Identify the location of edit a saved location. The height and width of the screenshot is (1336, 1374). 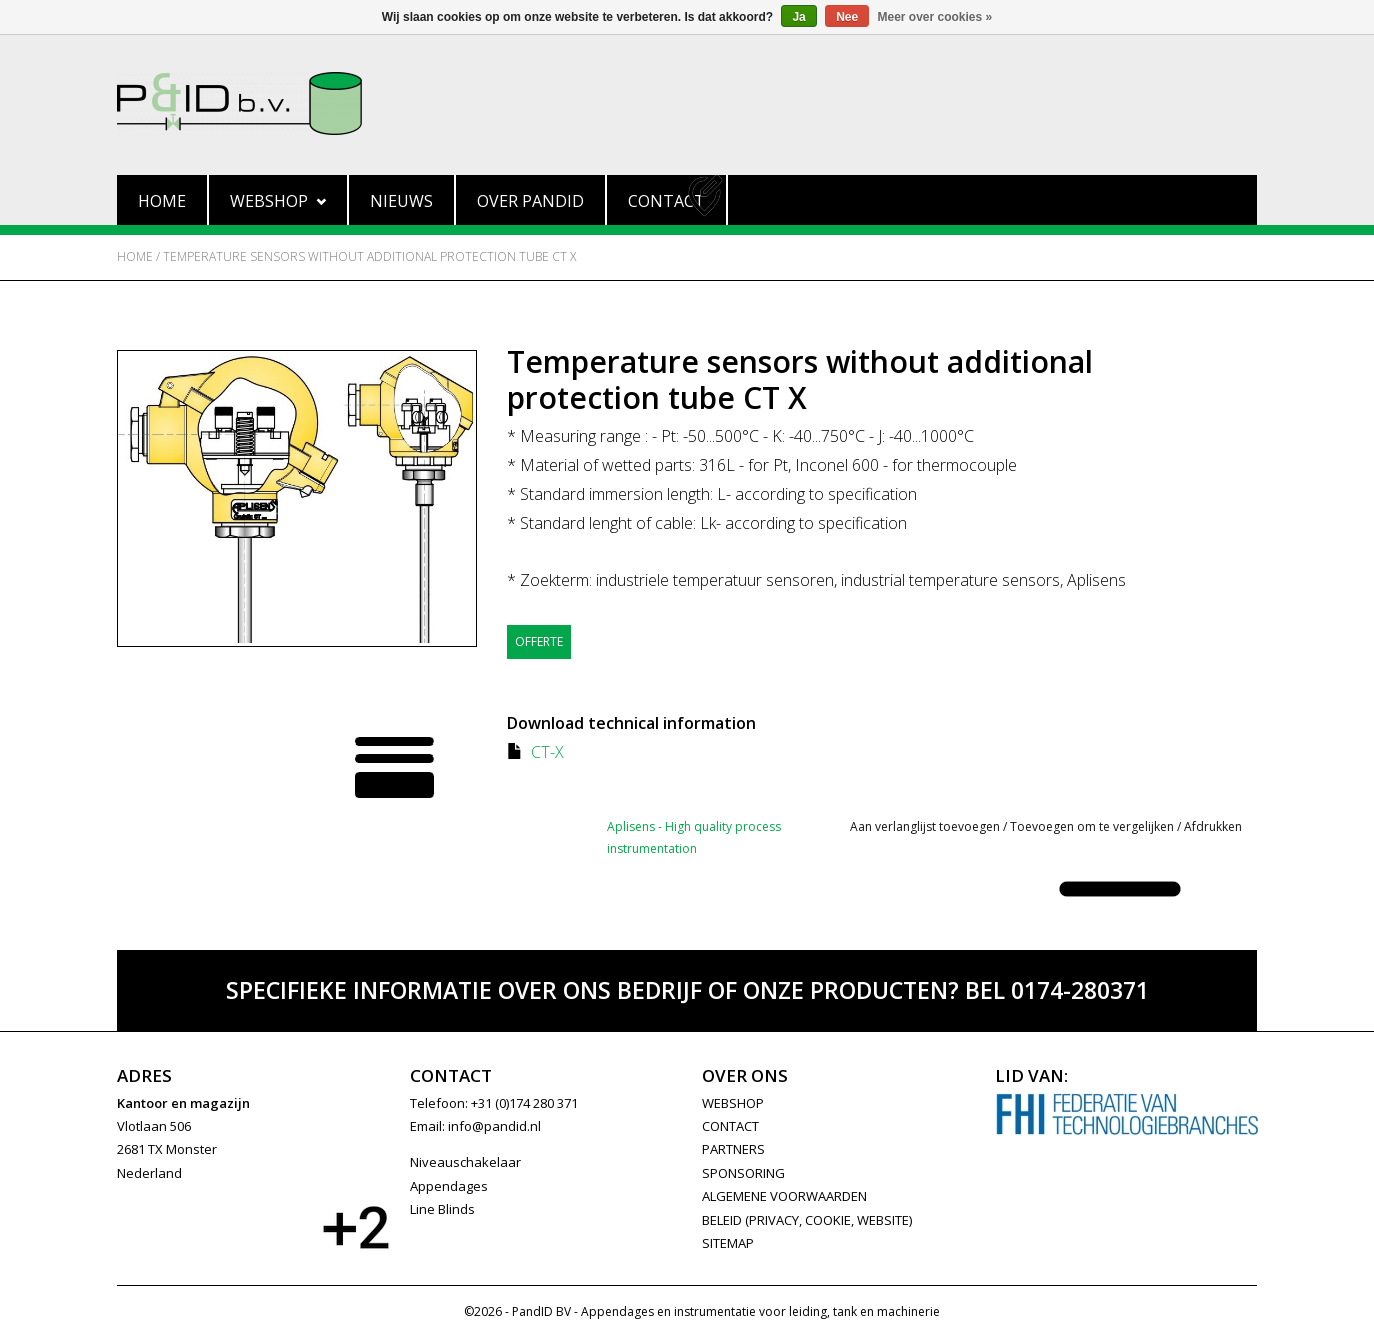
(704, 196).